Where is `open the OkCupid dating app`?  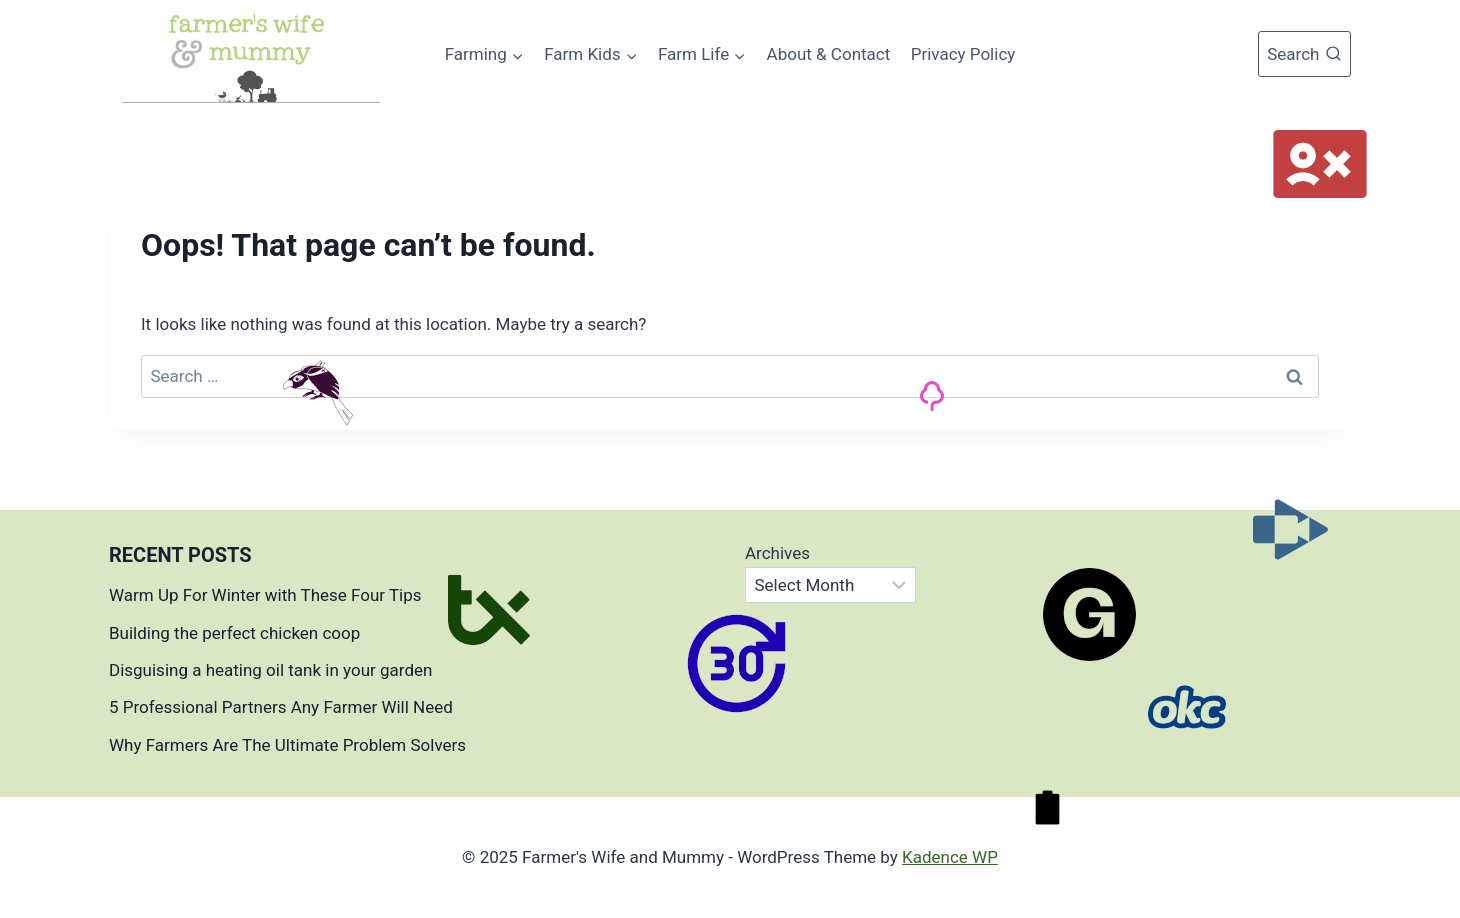
open the OkCupid dating app is located at coordinates (1187, 707).